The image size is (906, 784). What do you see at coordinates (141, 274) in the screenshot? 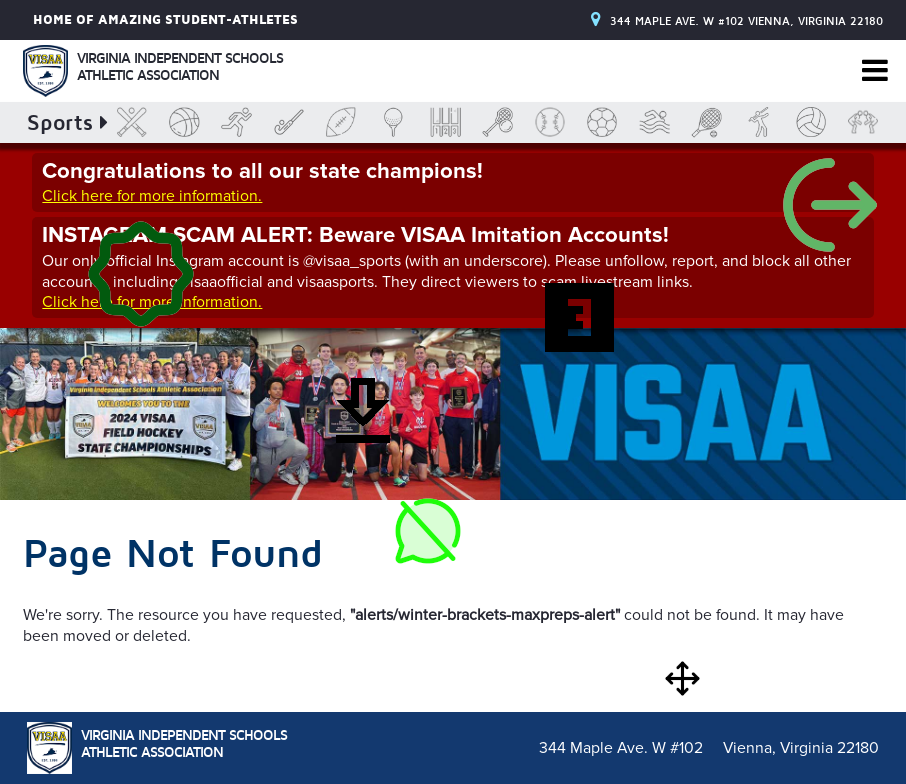
I see `indicates verified or authenticated content` at bounding box center [141, 274].